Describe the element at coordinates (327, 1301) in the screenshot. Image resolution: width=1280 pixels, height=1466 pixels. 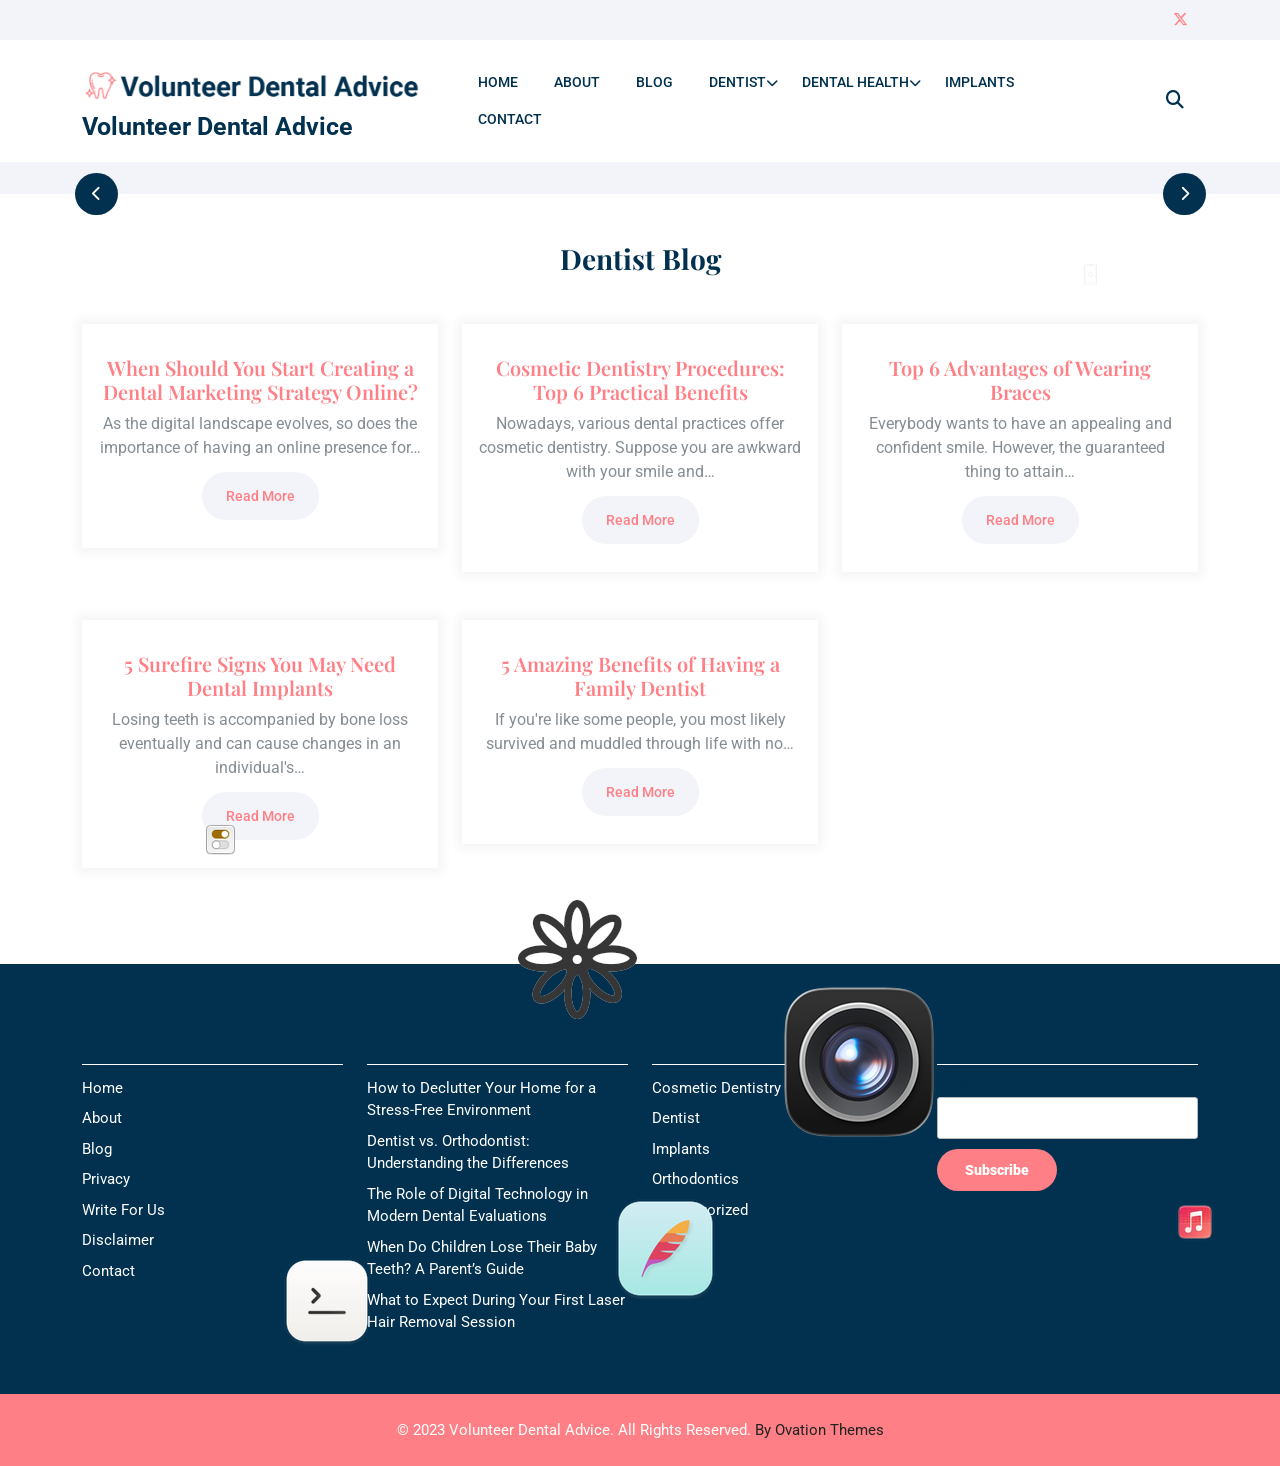
I see `open terminal or command line interface` at that location.